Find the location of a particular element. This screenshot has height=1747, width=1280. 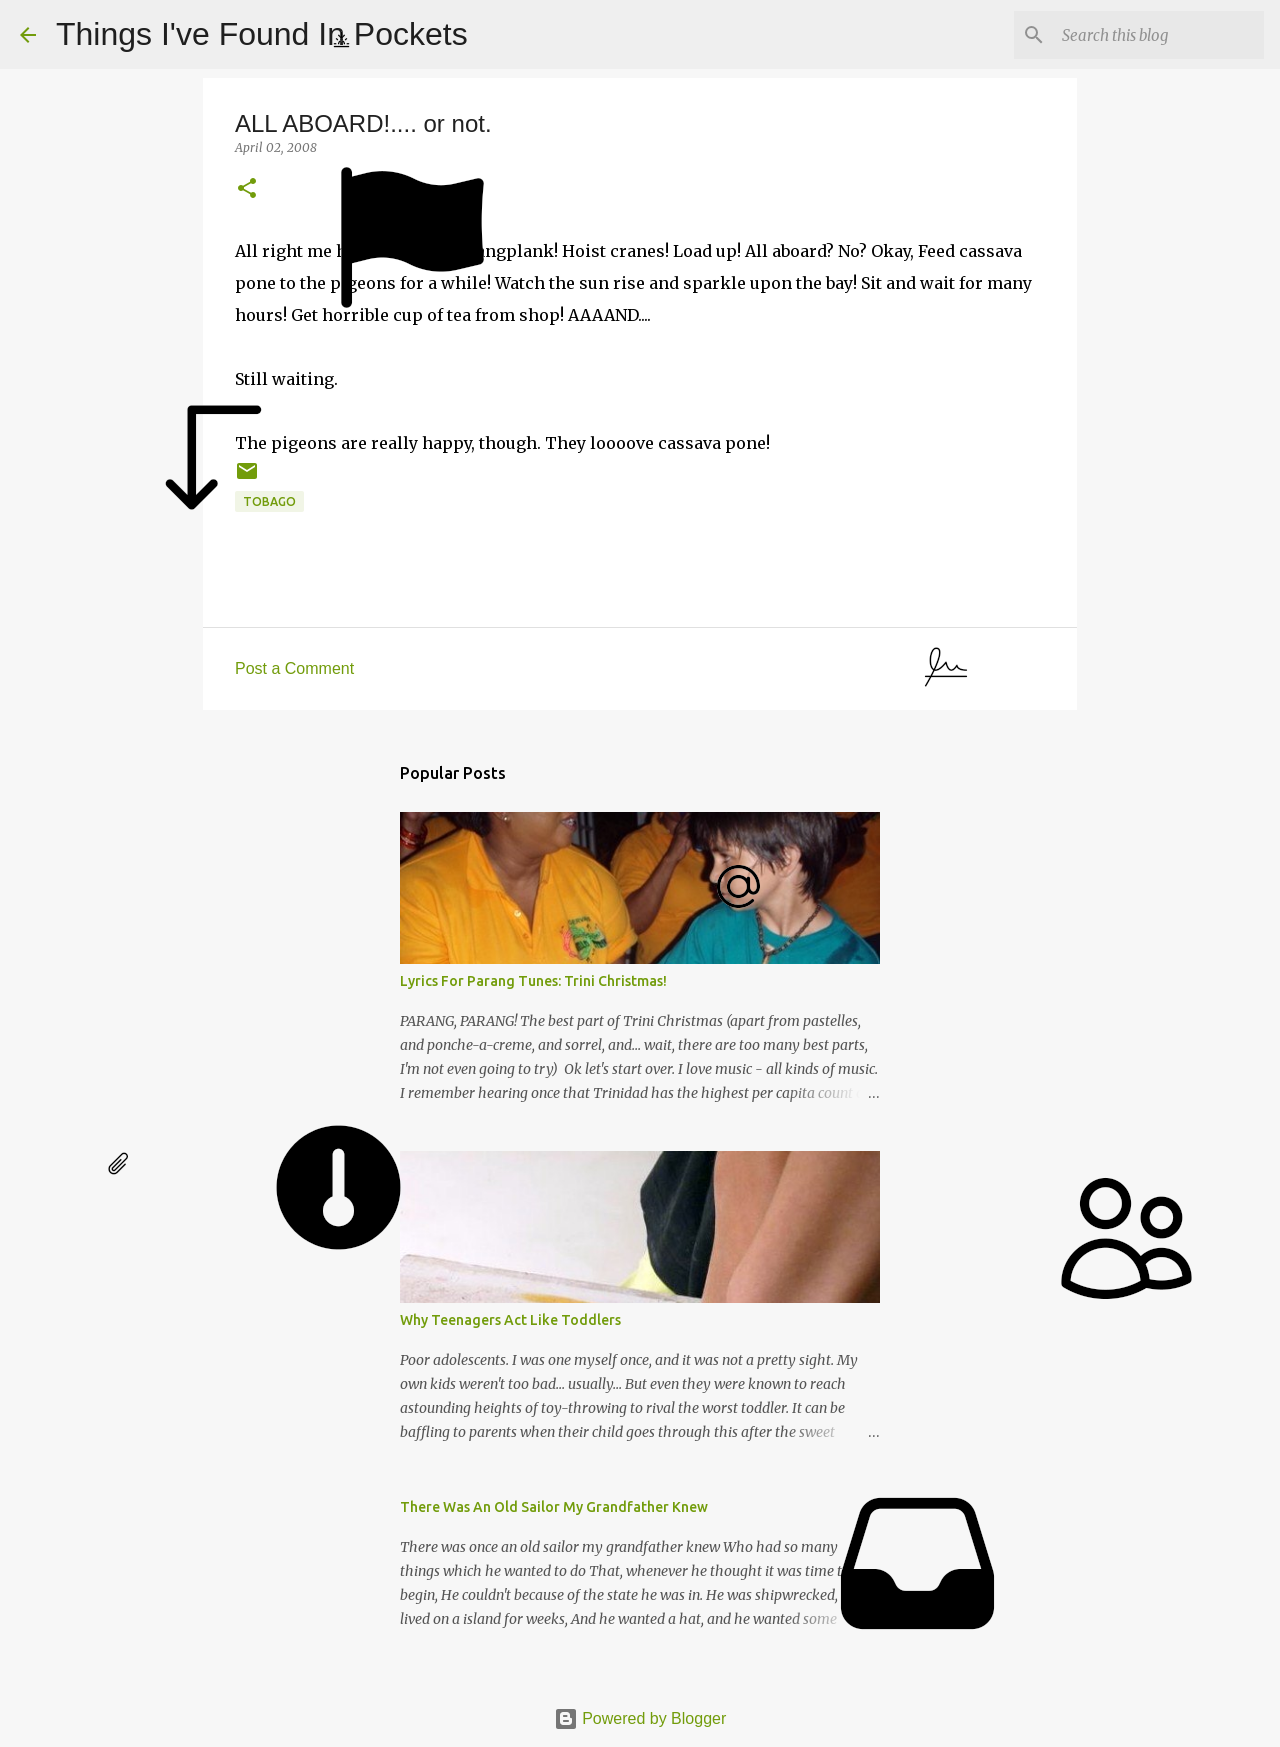

attach a file to your message is located at coordinates (118, 1163).